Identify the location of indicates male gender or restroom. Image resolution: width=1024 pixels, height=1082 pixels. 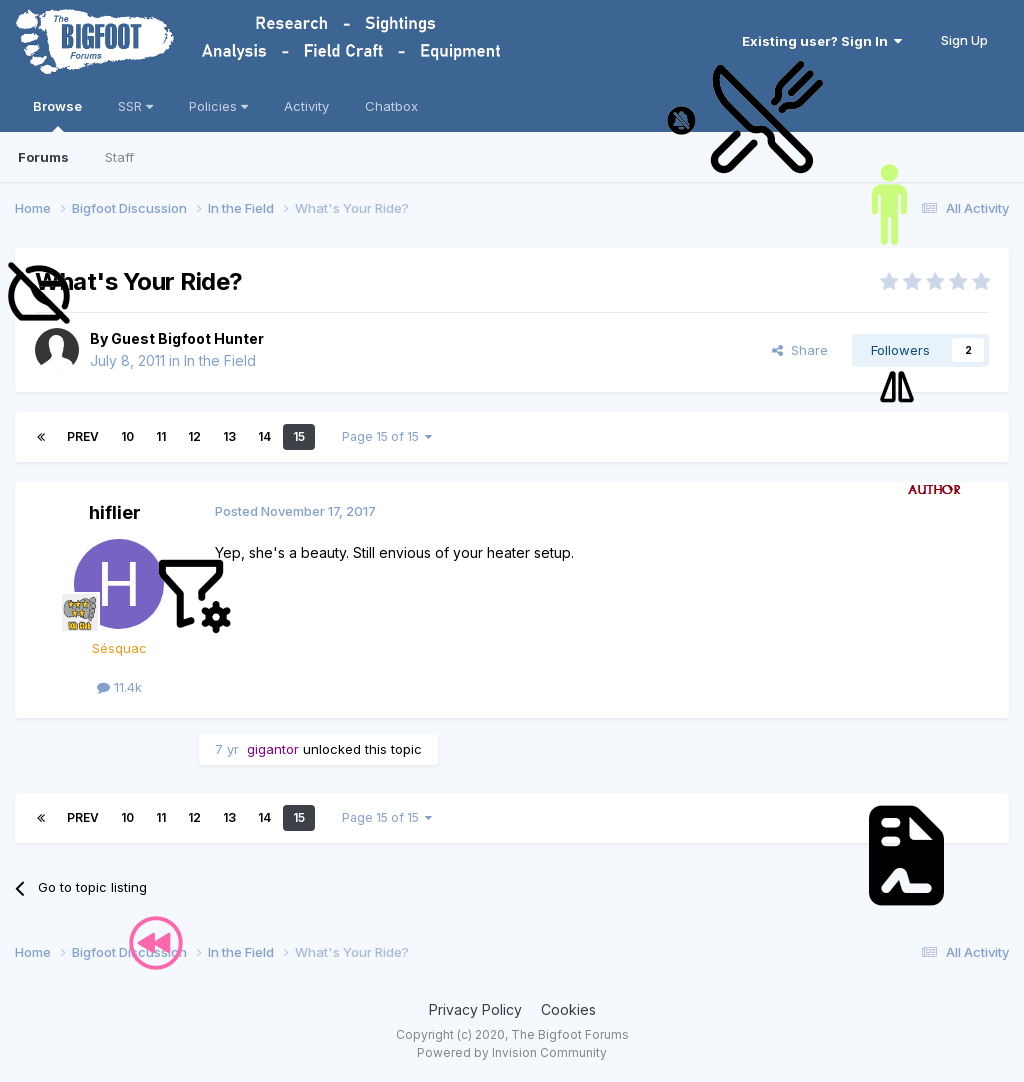
(889, 204).